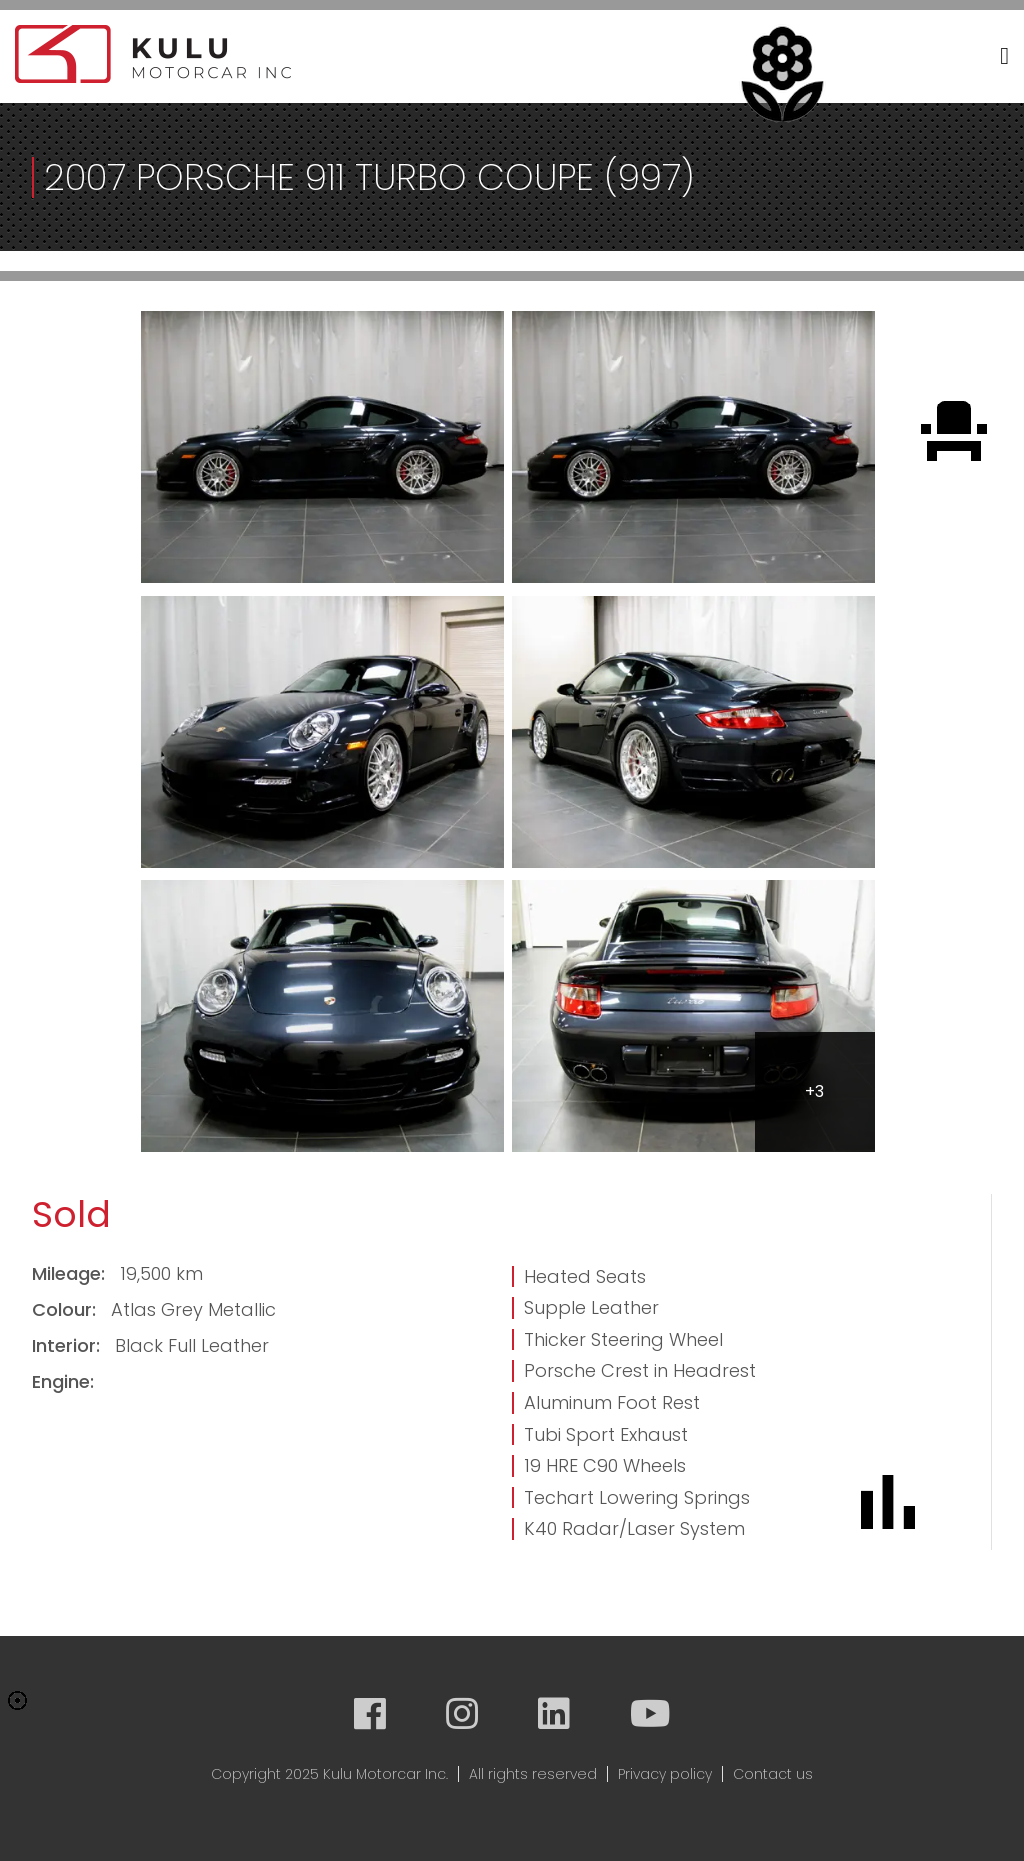 This screenshot has width=1024, height=1861. Describe the element at coordinates (954, 431) in the screenshot. I see `view or select your seat assignment` at that location.